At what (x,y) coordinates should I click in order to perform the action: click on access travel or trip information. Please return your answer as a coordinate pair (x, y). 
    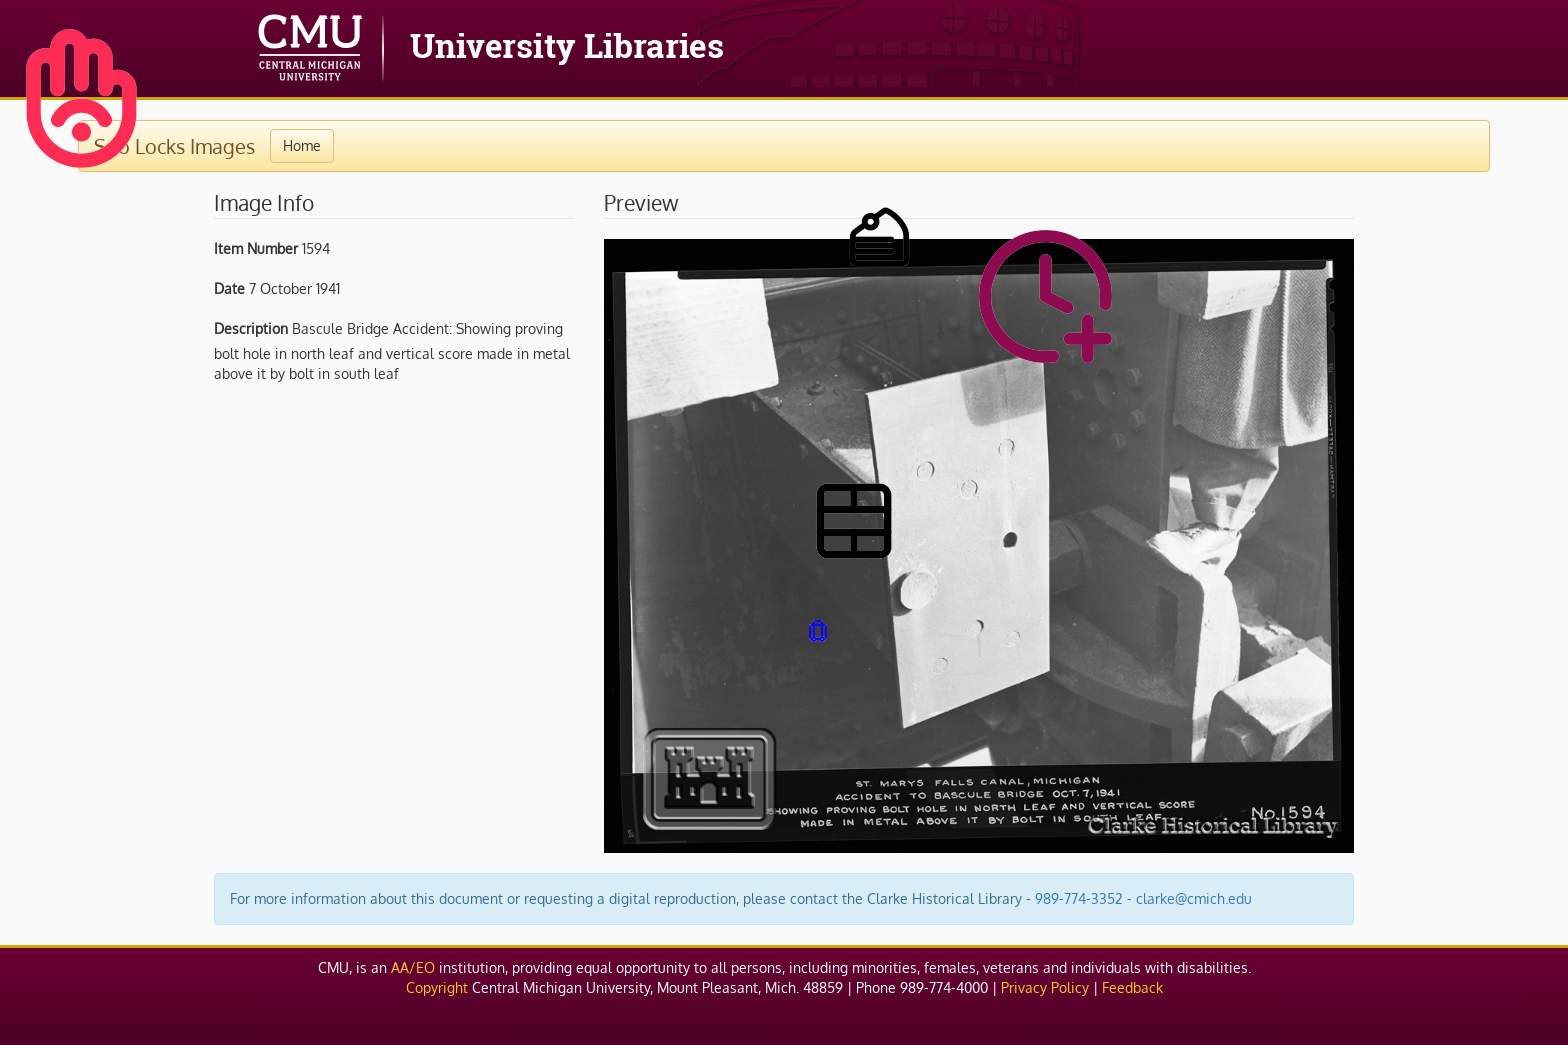
    Looking at the image, I should click on (818, 631).